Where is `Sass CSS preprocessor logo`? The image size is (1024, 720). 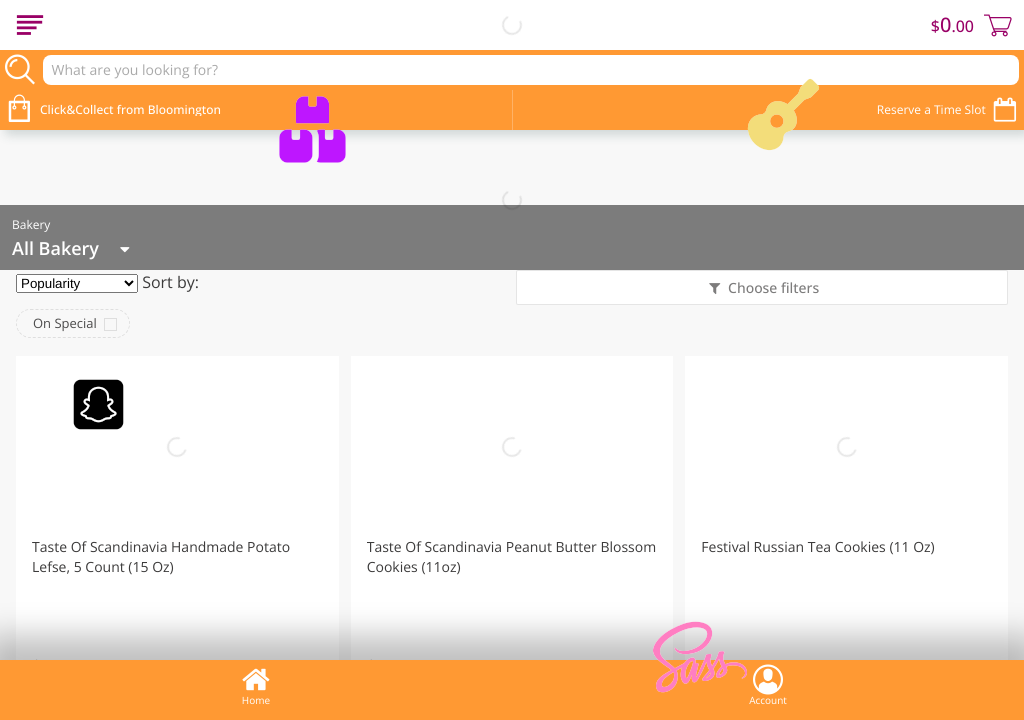 Sass CSS preprocessor logo is located at coordinates (700, 657).